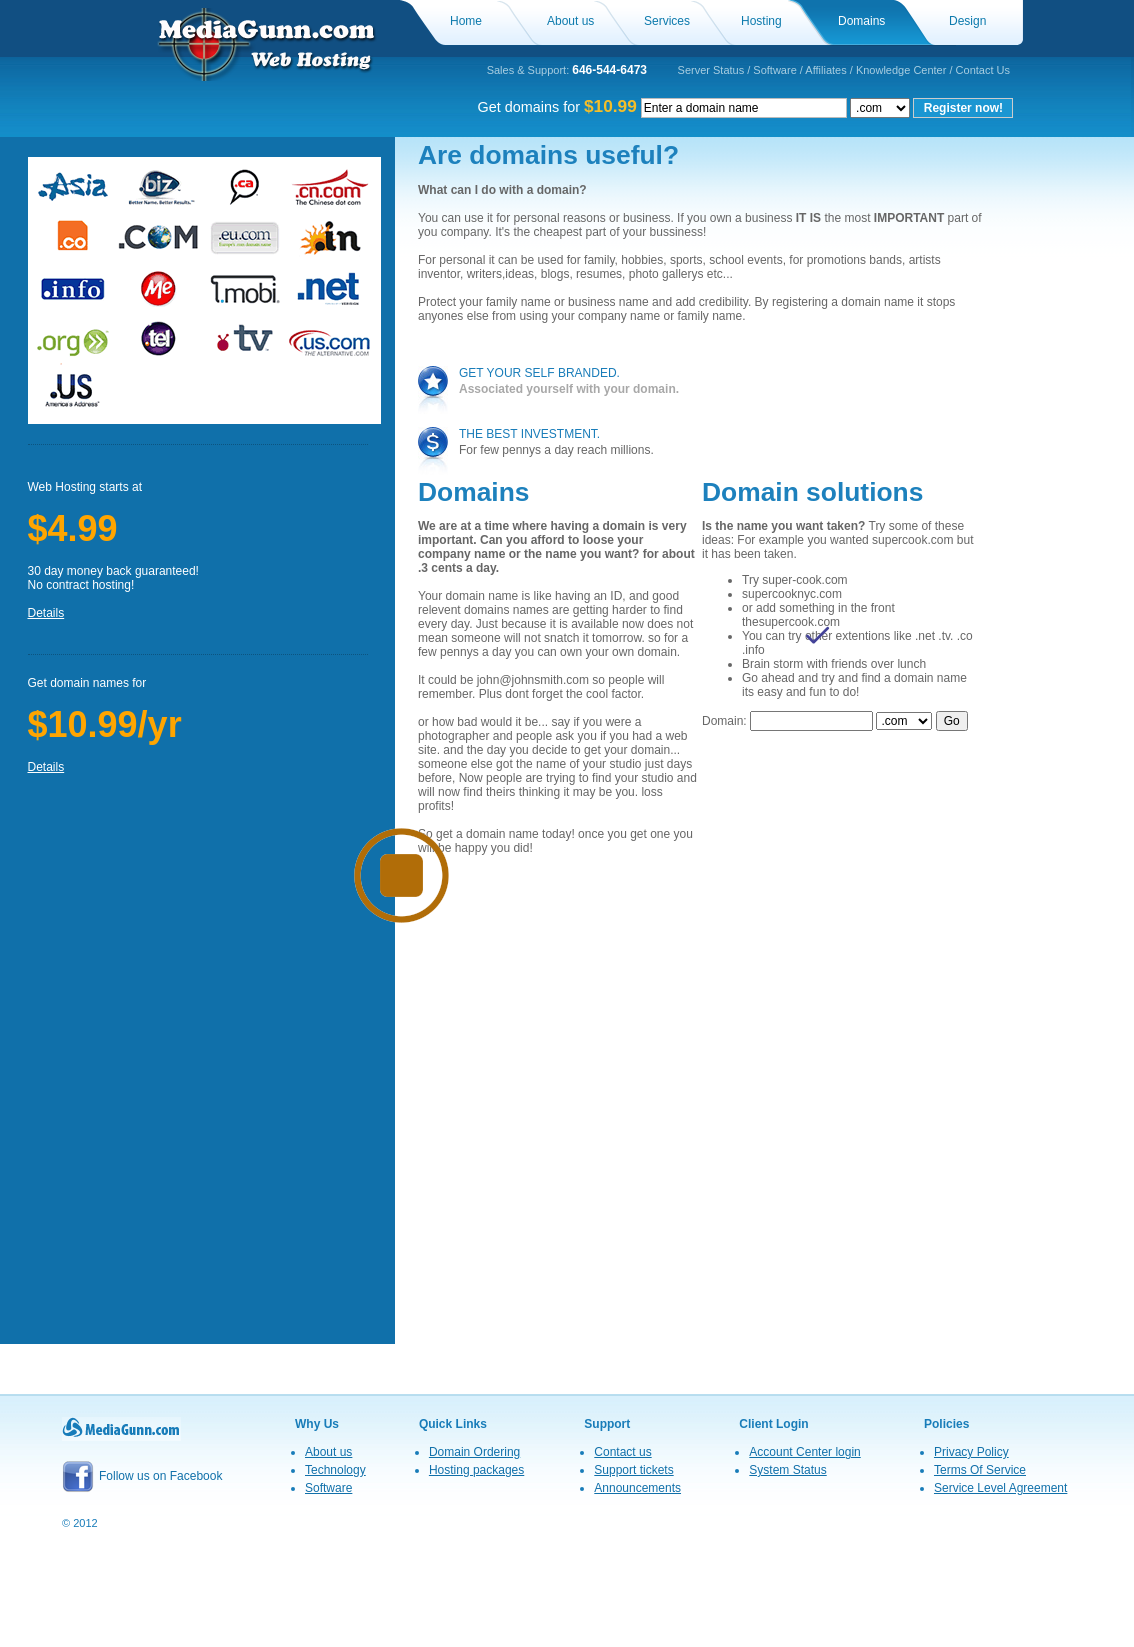 This screenshot has width=1134, height=1647. Describe the element at coordinates (401, 875) in the screenshot. I see `stop or halt a current process` at that location.